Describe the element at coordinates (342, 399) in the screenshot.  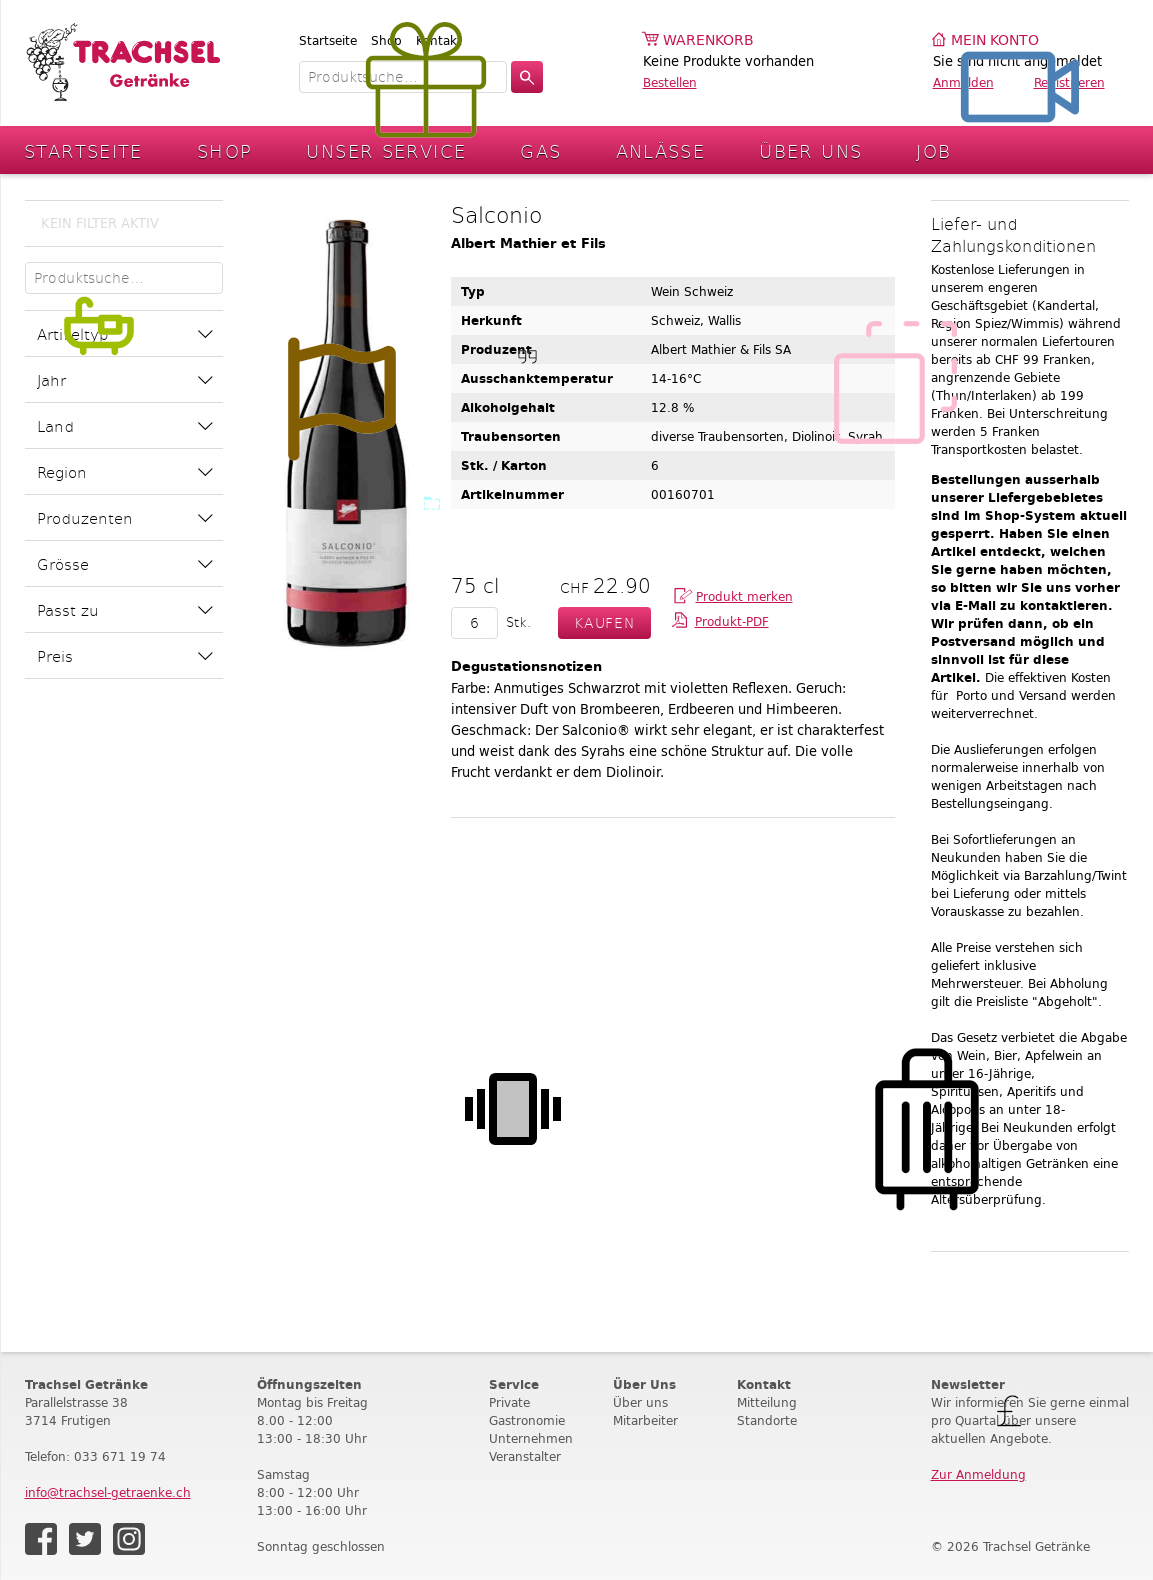
I see `flag or bookmark this item` at that location.